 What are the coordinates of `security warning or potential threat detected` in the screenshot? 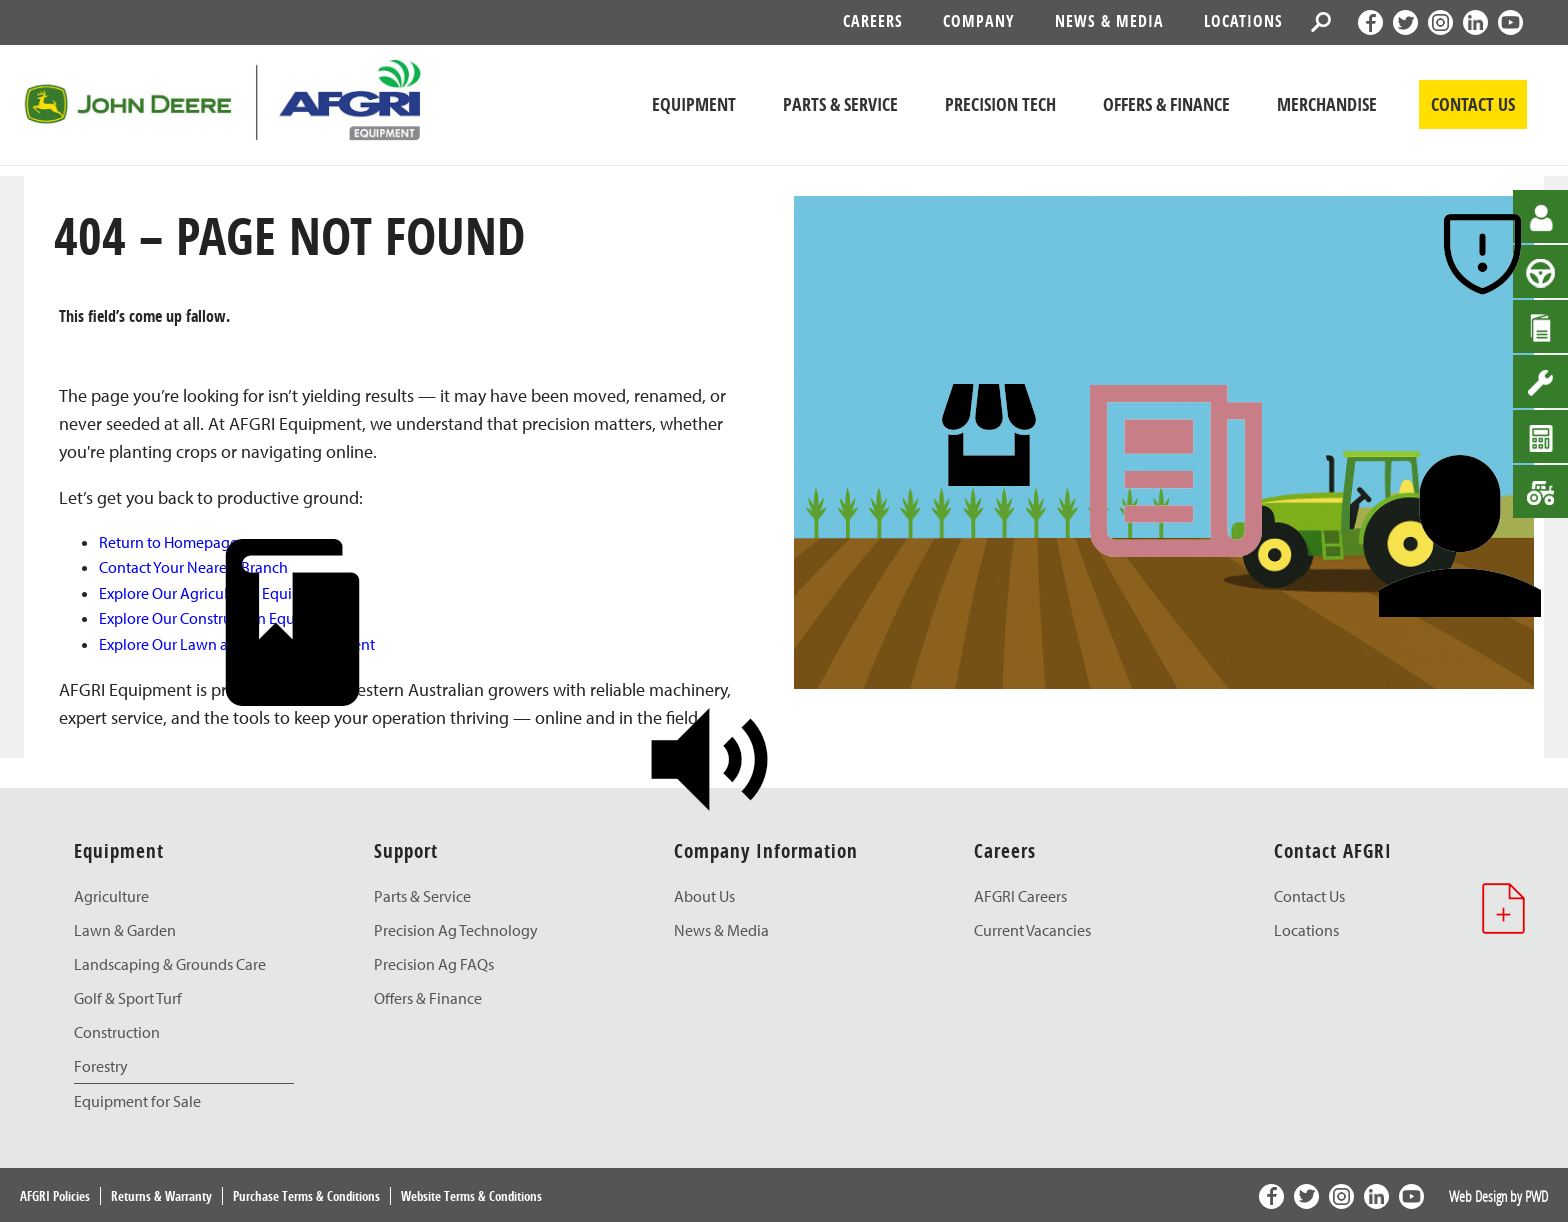 It's located at (1482, 249).